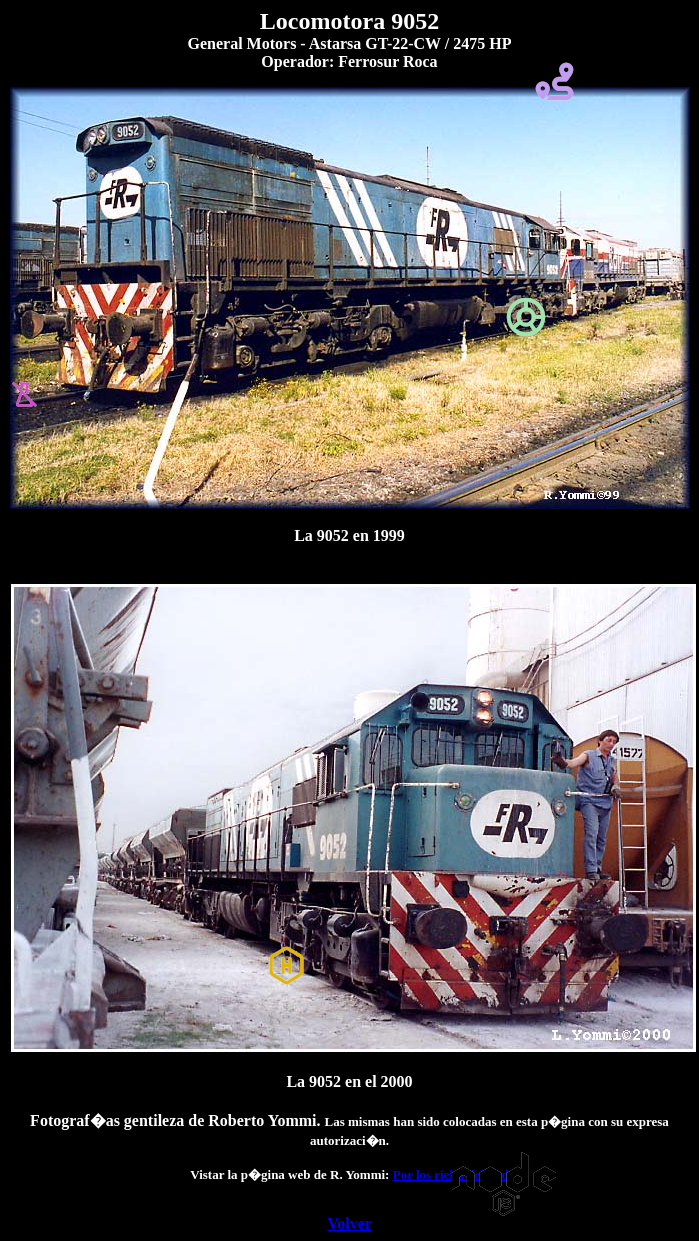 This screenshot has height=1241, width=699. I want to click on view data breakdown in a donut chart, so click(526, 317).